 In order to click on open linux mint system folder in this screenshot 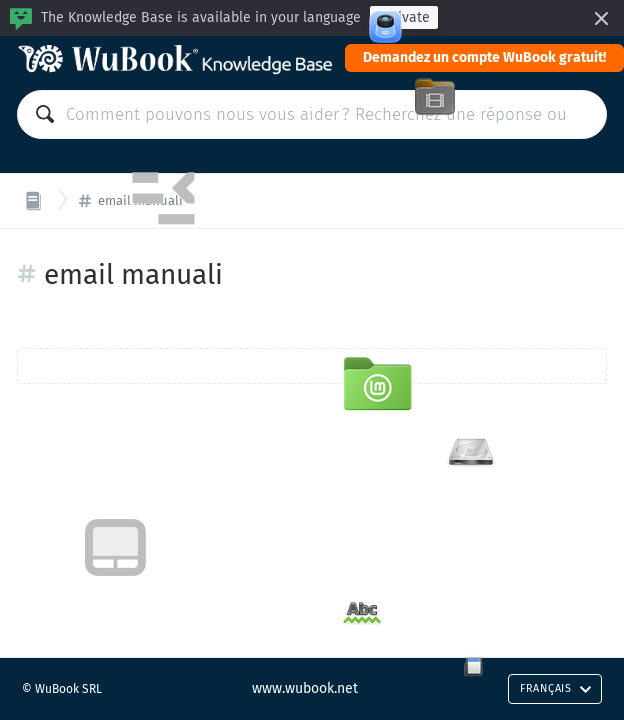, I will do `click(377, 385)`.